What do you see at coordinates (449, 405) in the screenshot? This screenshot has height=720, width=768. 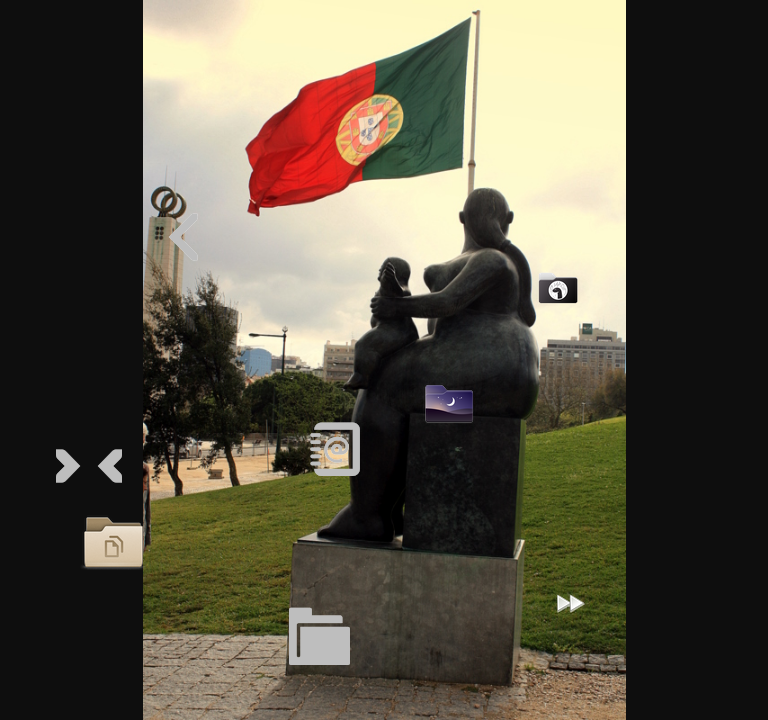 I see `open pictures folder` at bounding box center [449, 405].